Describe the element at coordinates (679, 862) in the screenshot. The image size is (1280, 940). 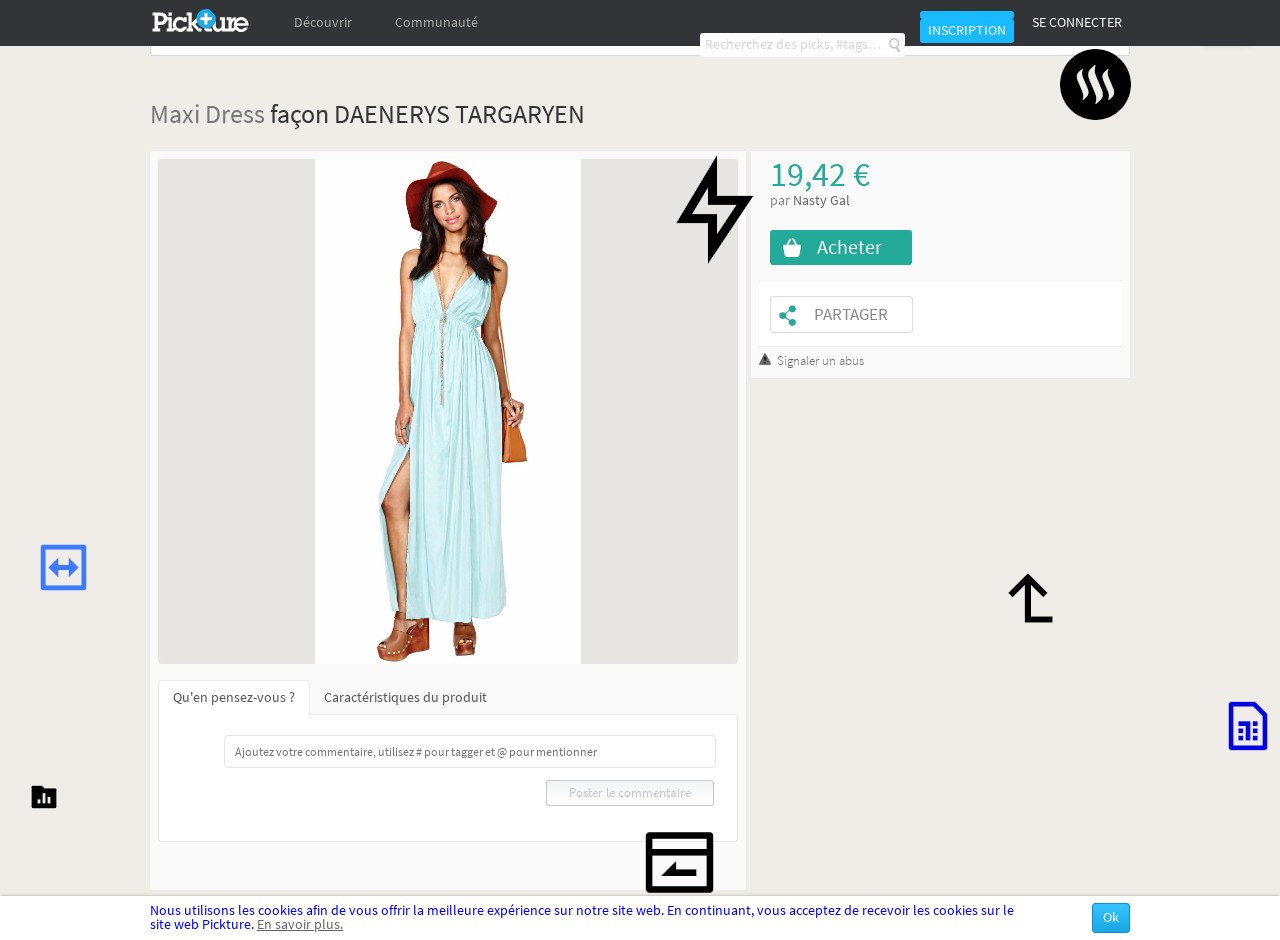
I see `request a refund for a purchase` at that location.